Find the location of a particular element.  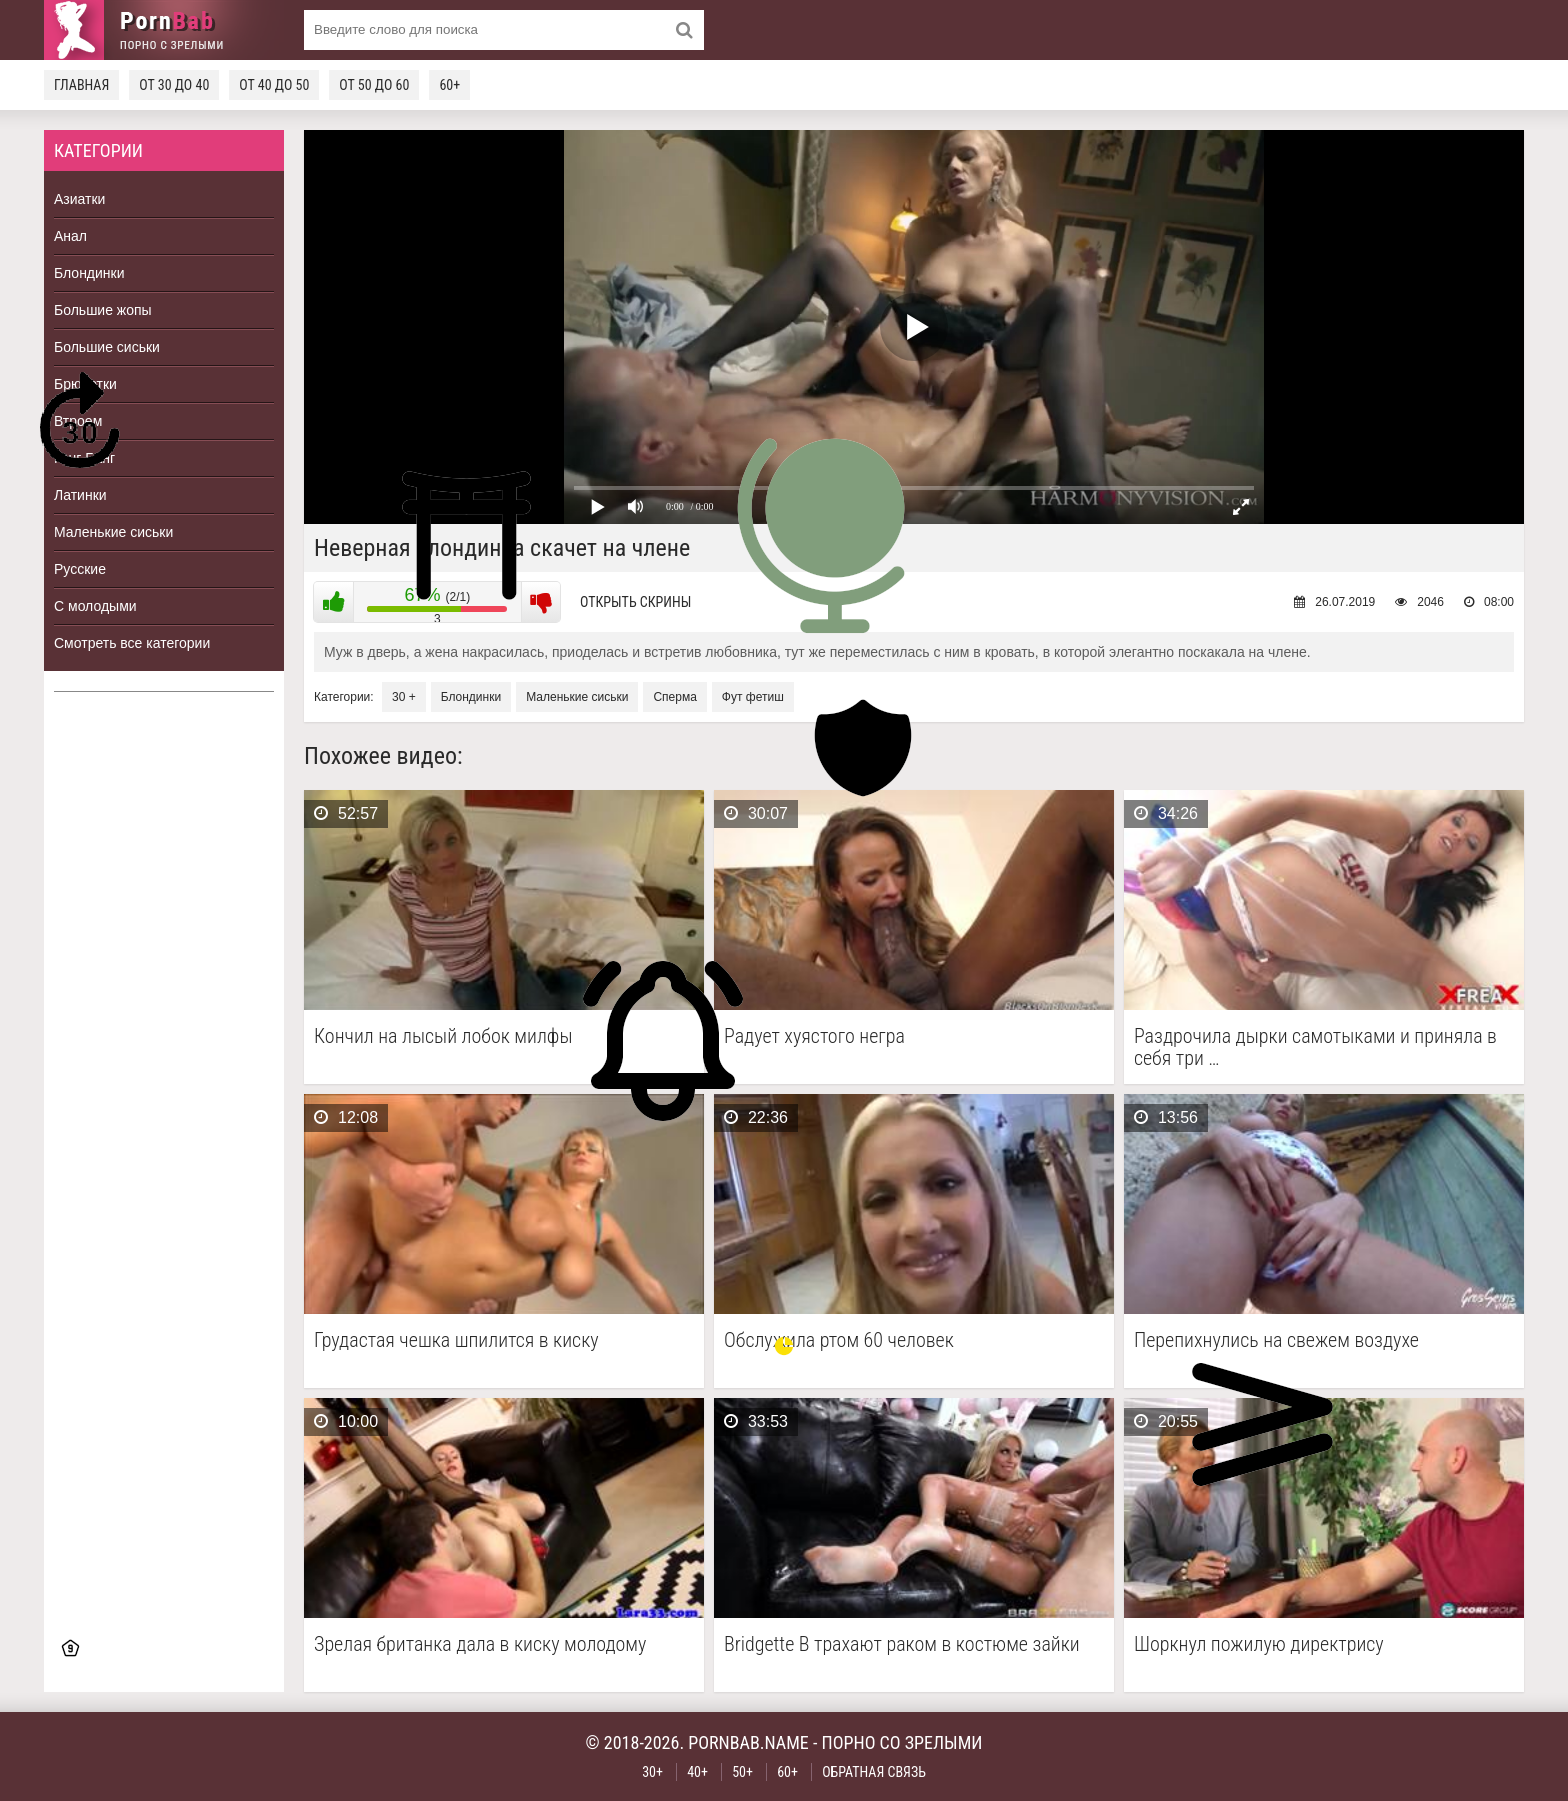

access security settings is located at coordinates (863, 748).